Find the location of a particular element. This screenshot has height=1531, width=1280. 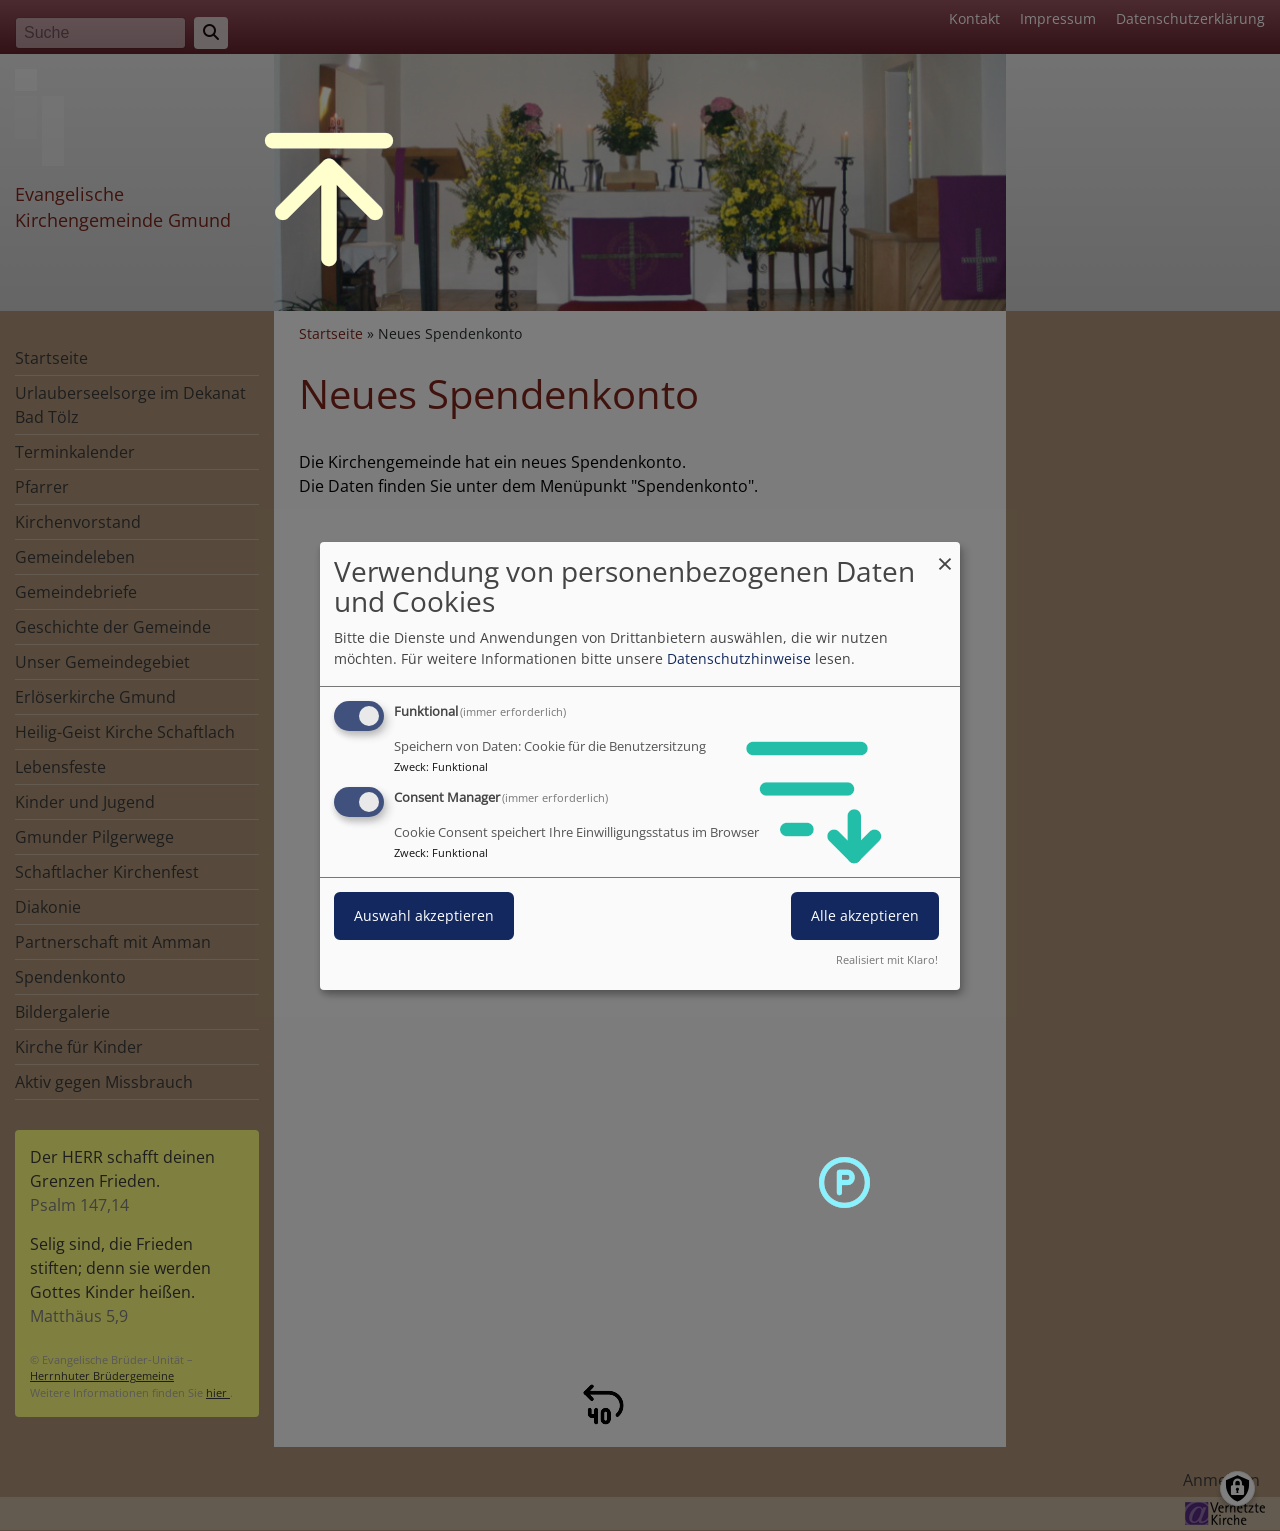

find nearby parking locations is located at coordinates (844, 1182).